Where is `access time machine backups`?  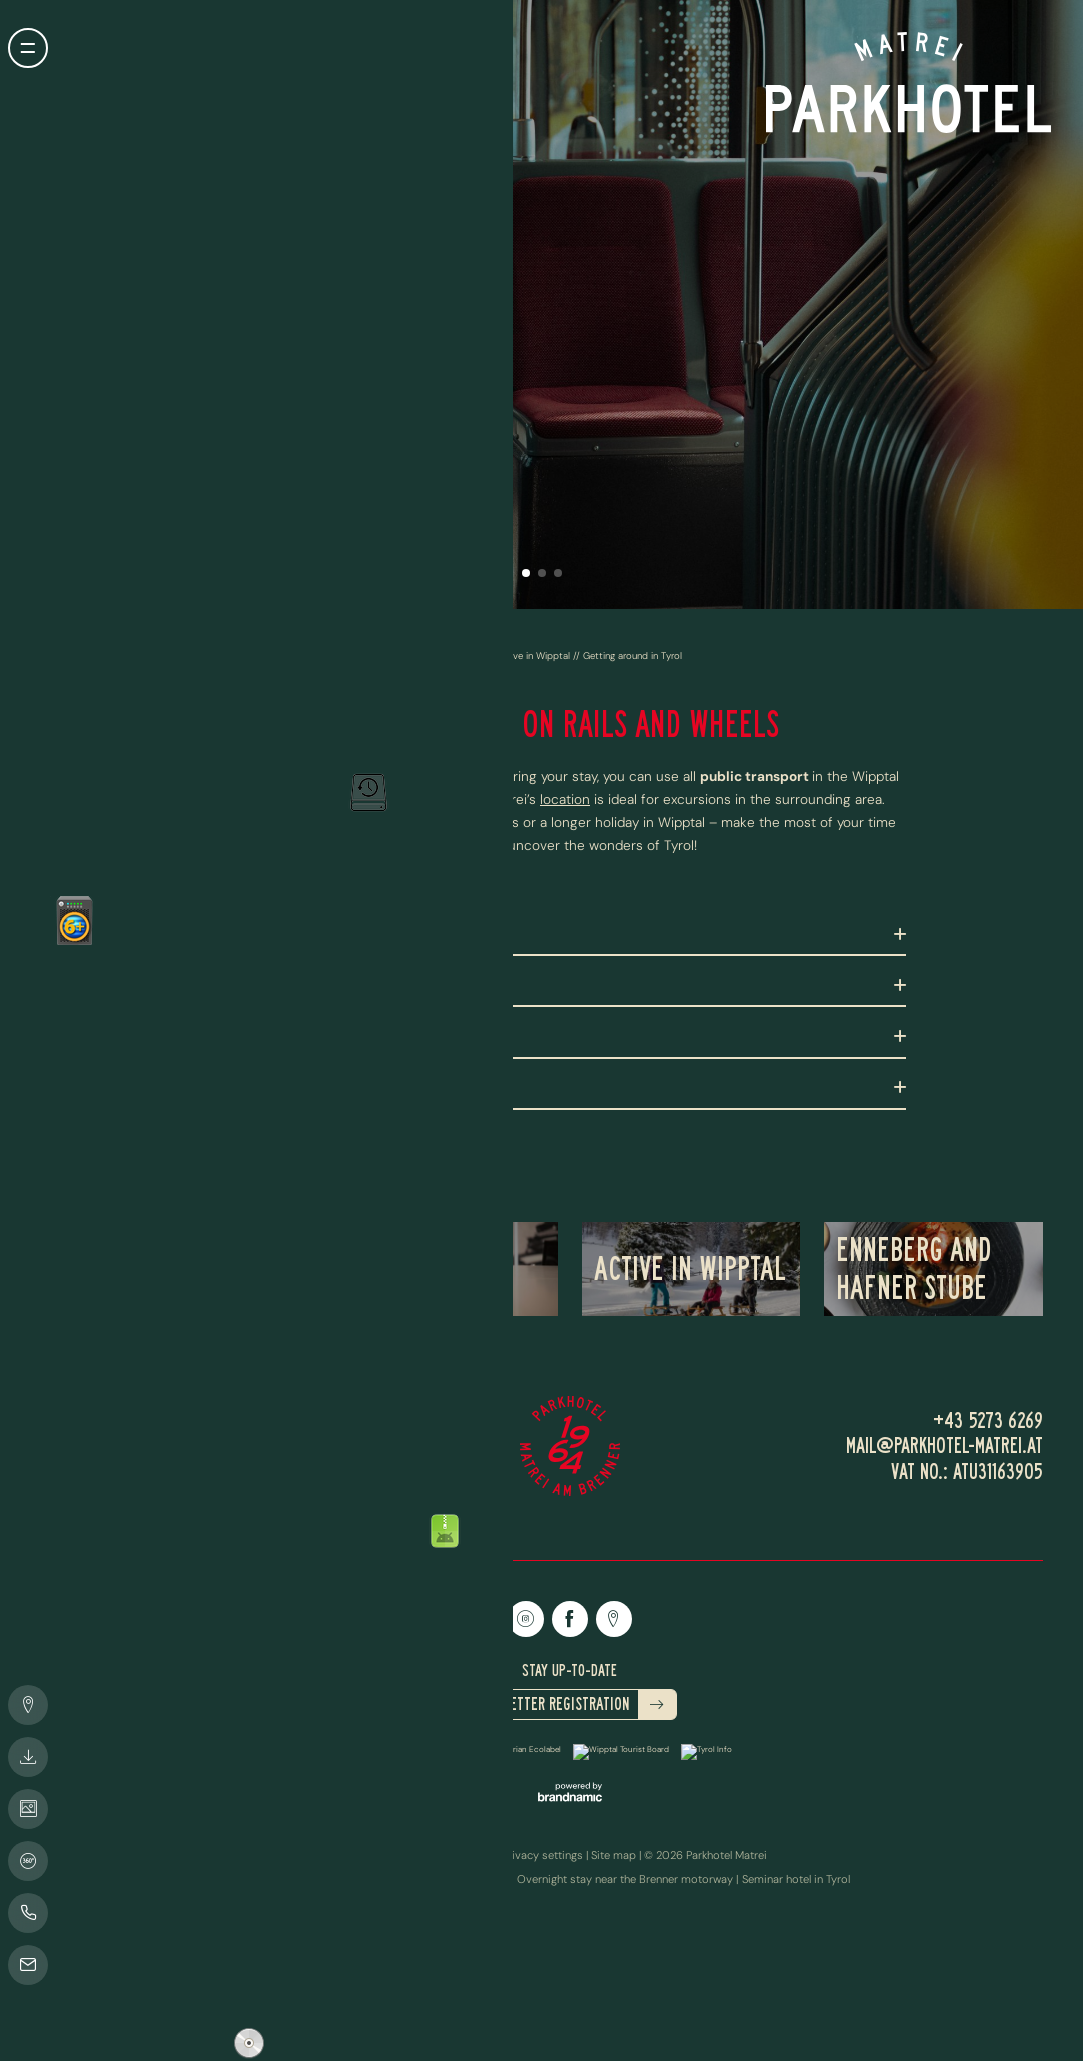
access time machine backups is located at coordinates (368, 792).